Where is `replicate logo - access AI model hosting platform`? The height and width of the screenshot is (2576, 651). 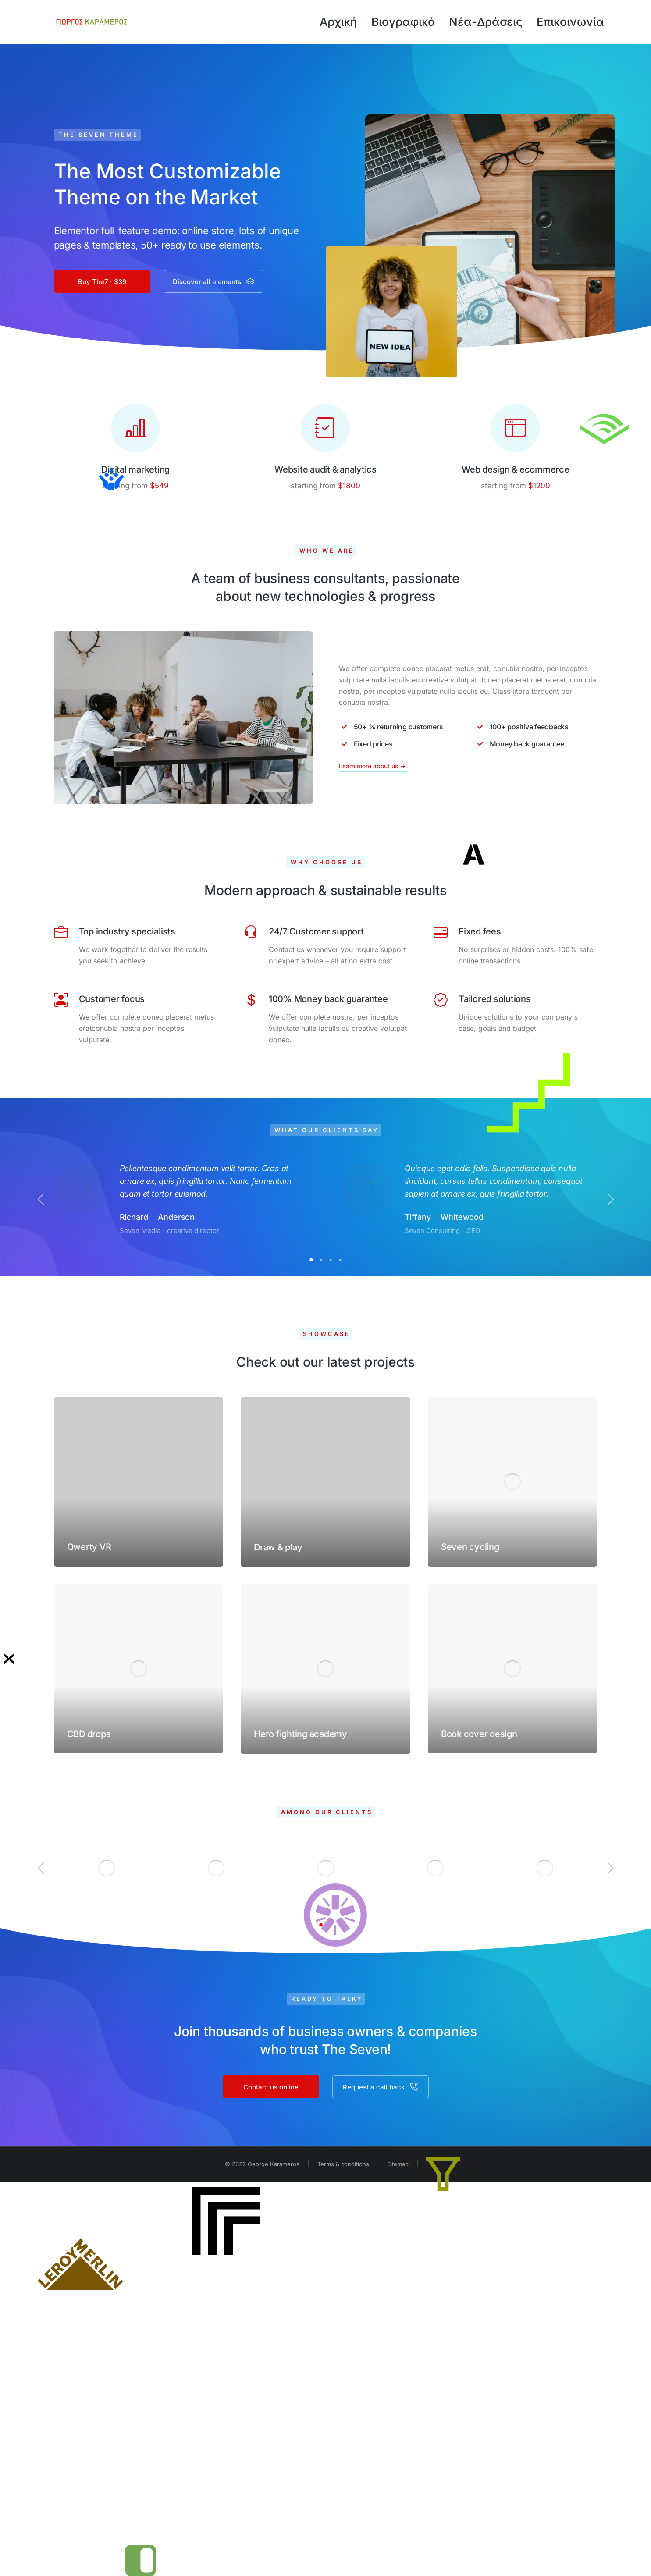
replicate logo - access AI model hosting platform is located at coordinates (226, 2221).